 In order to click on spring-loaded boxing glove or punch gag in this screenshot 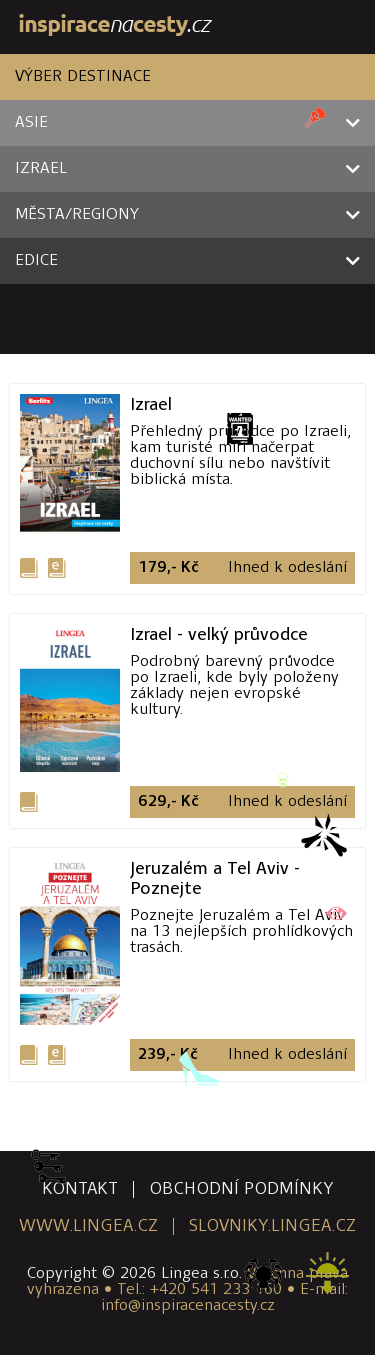, I will do `click(315, 118)`.